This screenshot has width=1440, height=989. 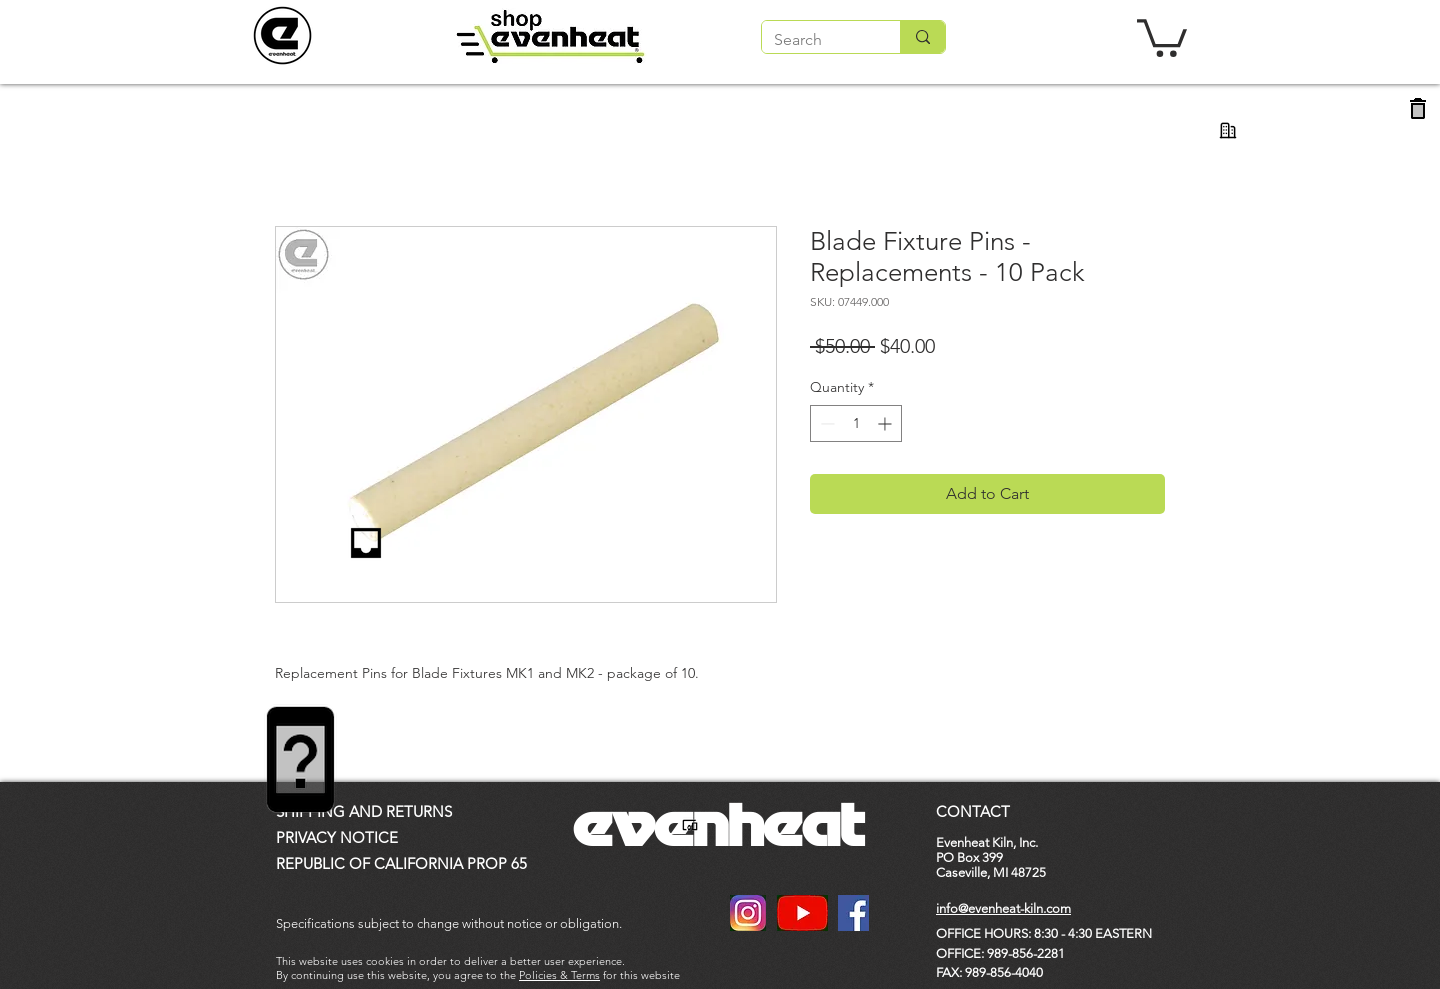 I want to click on unknown or unrecognized device connected, so click(x=300, y=759).